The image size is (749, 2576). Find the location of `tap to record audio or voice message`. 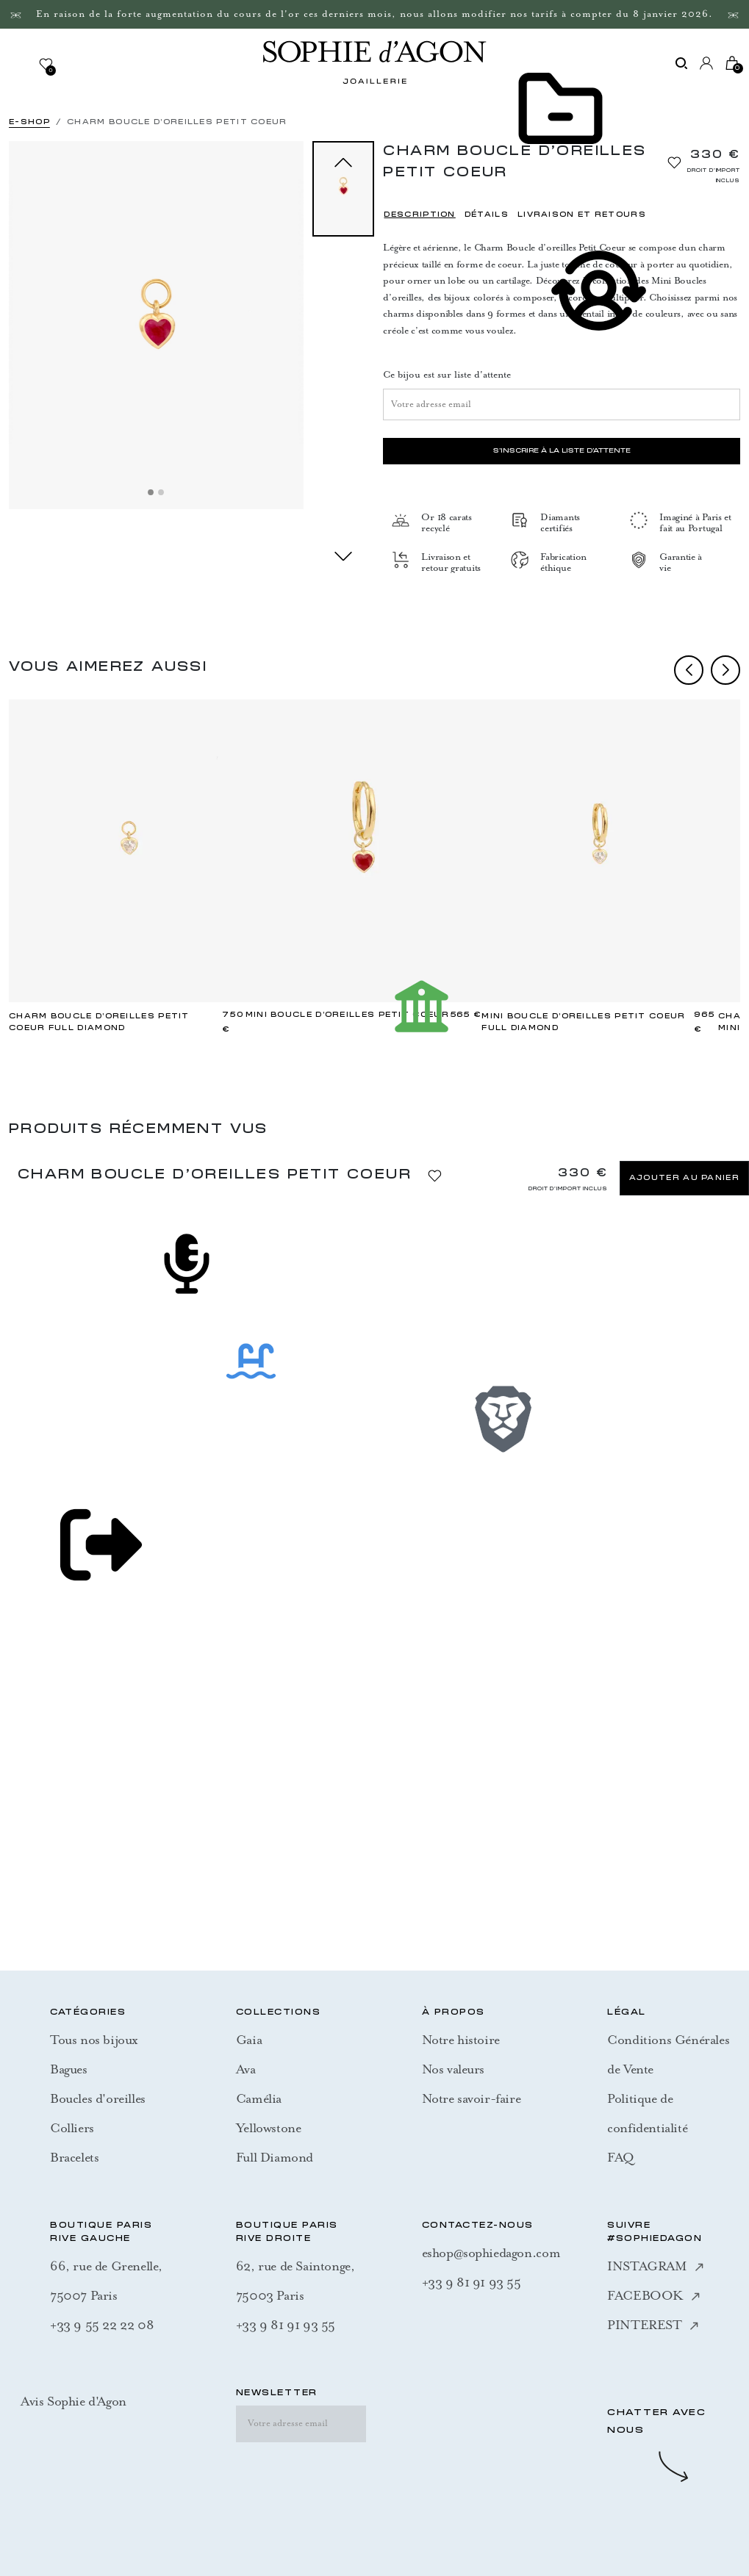

tap to record audio or voice message is located at coordinates (187, 1264).